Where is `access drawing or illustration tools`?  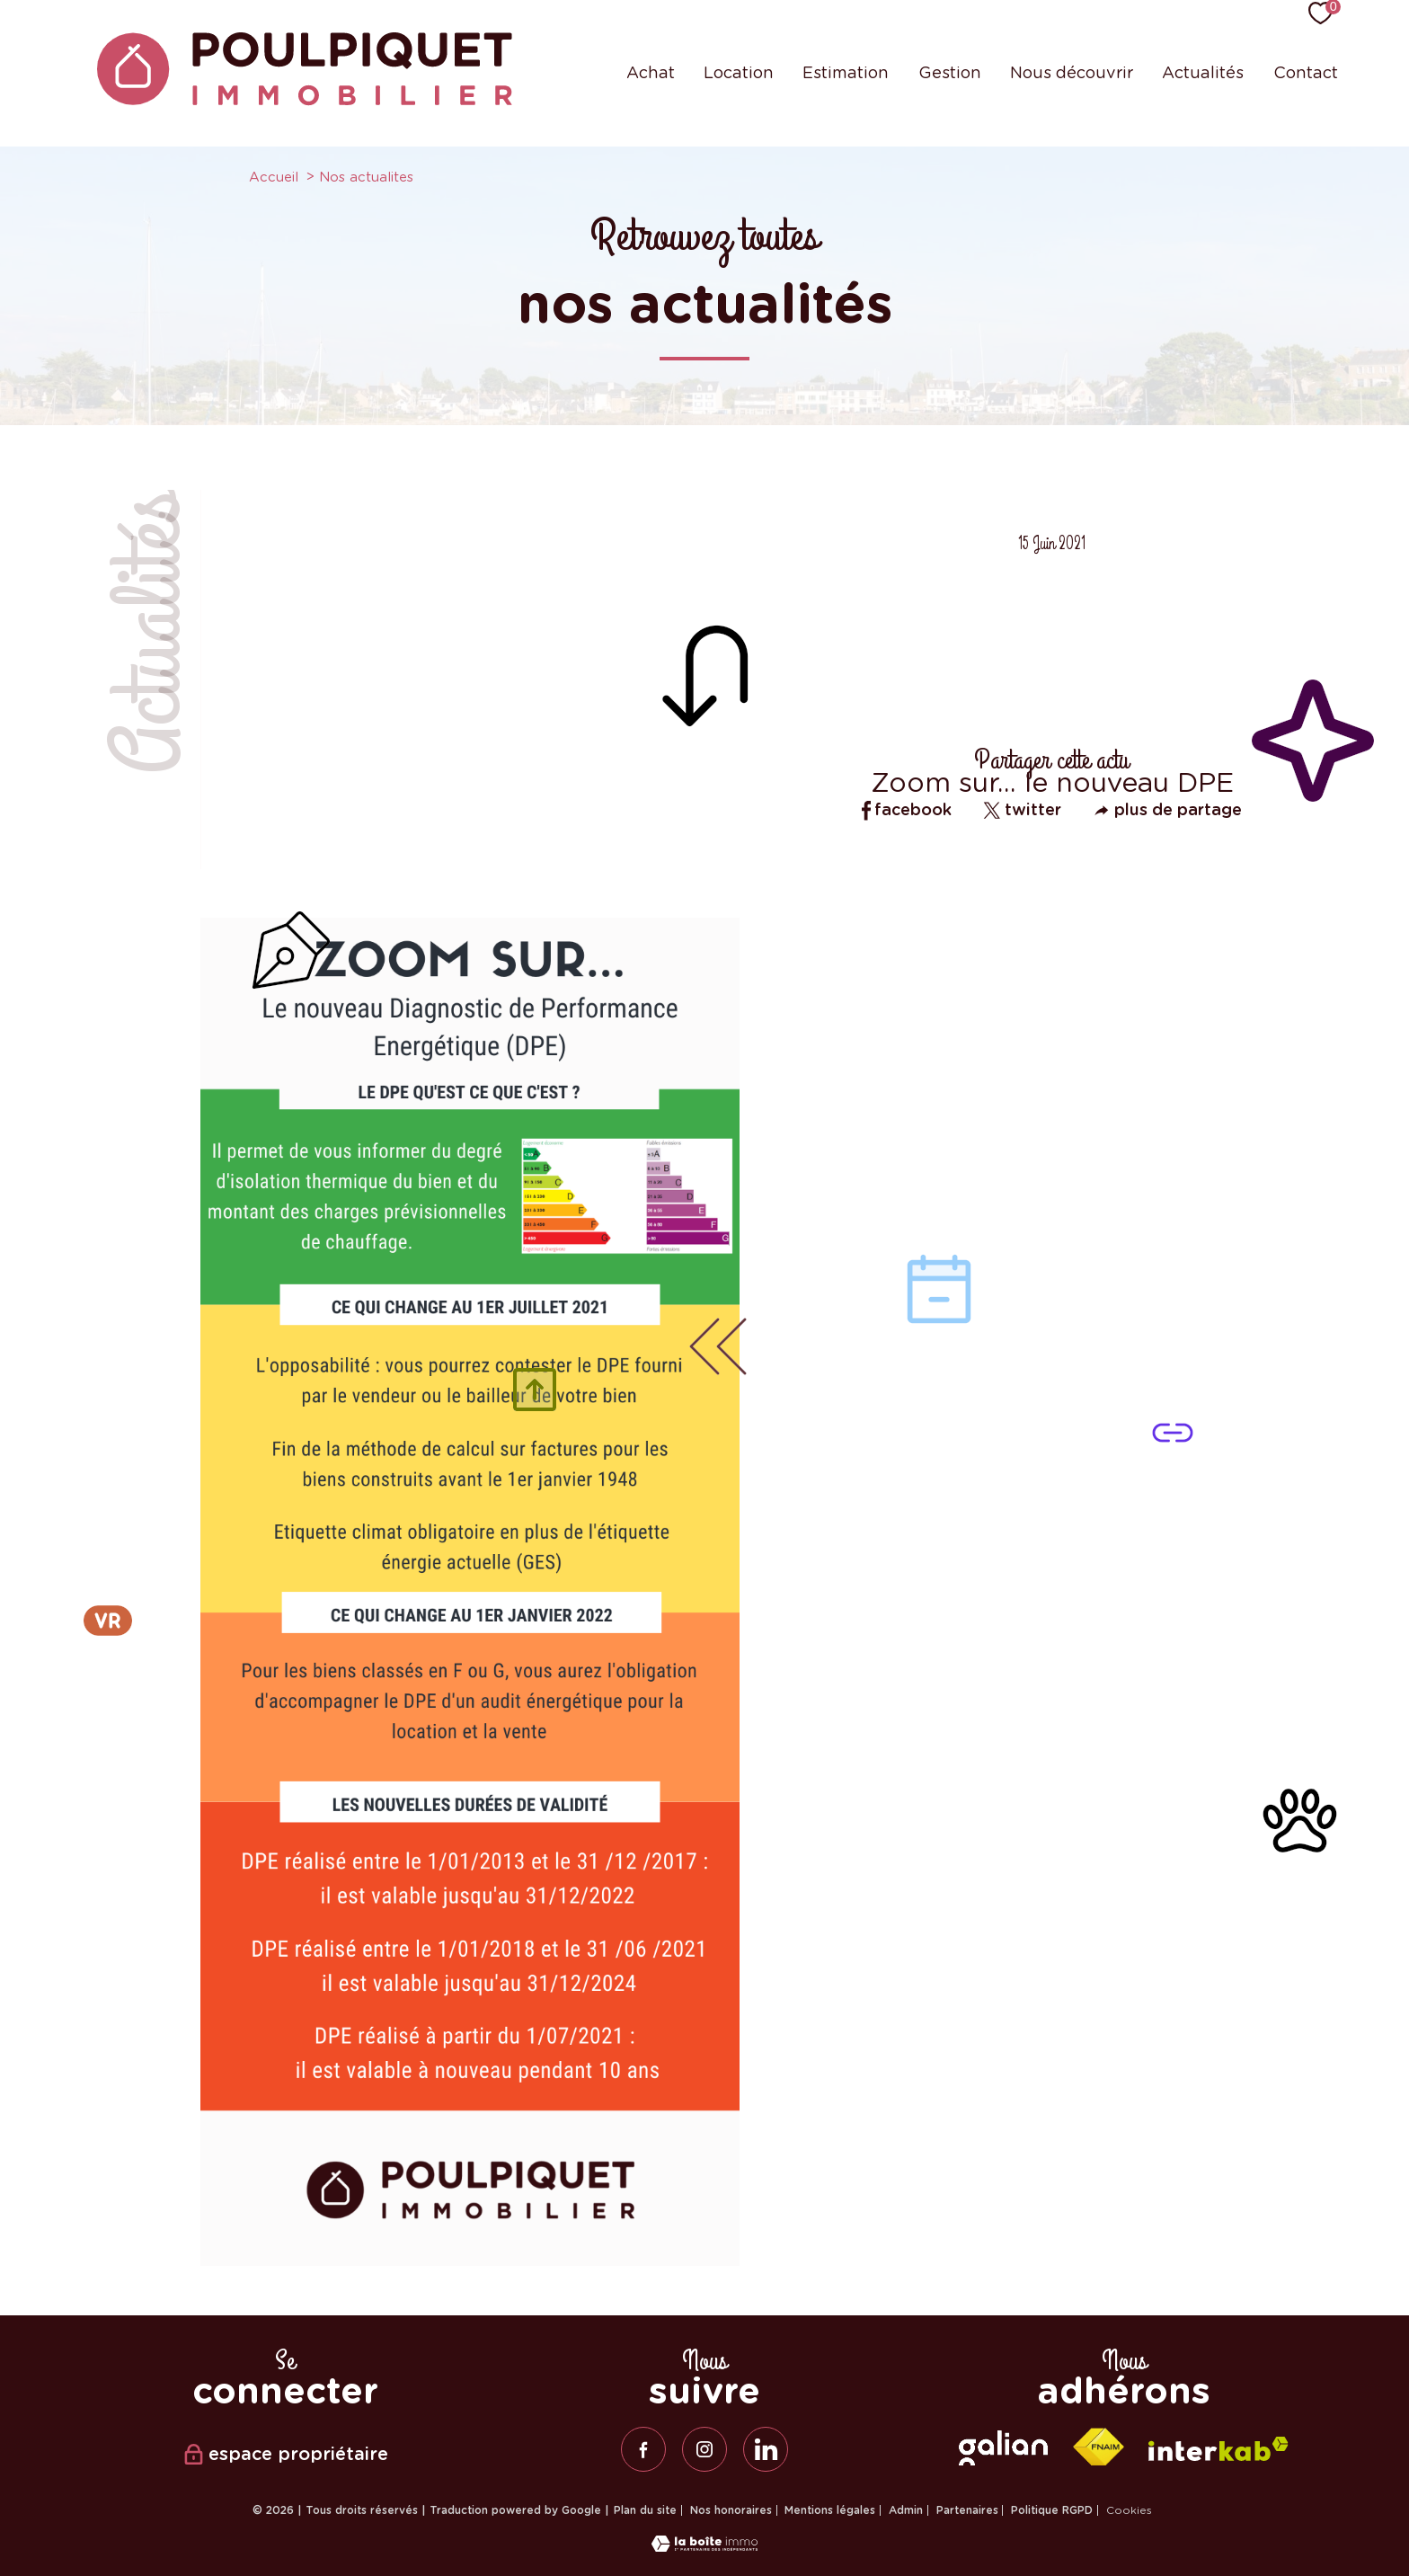
access drawing or illustration tools is located at coordinates (287, 955).